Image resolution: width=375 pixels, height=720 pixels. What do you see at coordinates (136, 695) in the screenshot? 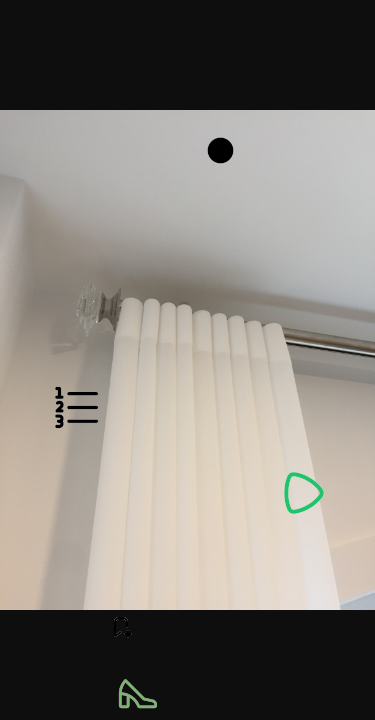
I see `browse women's footwear category` at bounding box center [136, 695].